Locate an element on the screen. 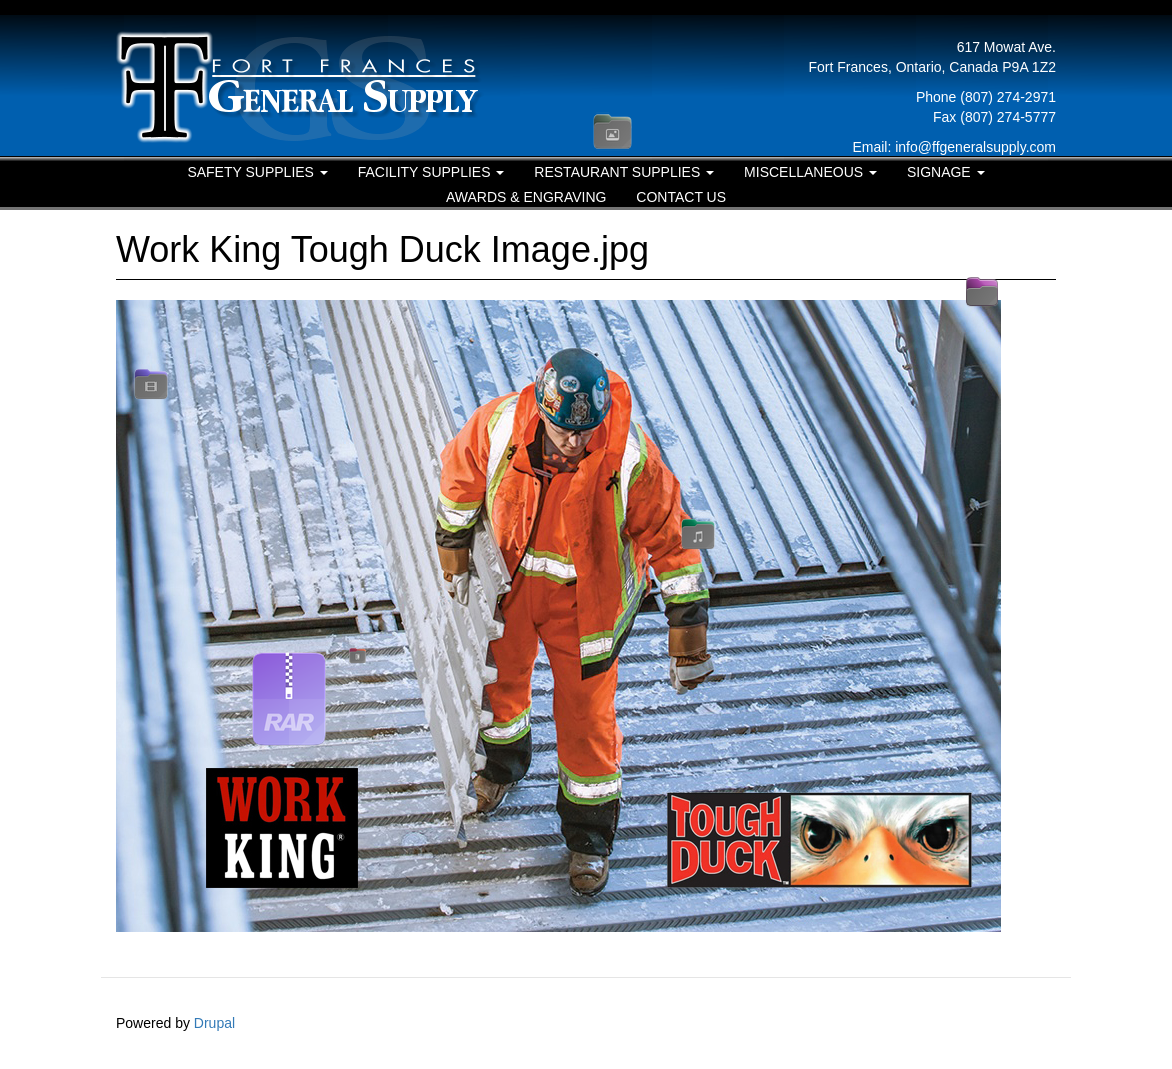 The image size is (1172, 1069). open your music folder is located at coordinates (698, 534).